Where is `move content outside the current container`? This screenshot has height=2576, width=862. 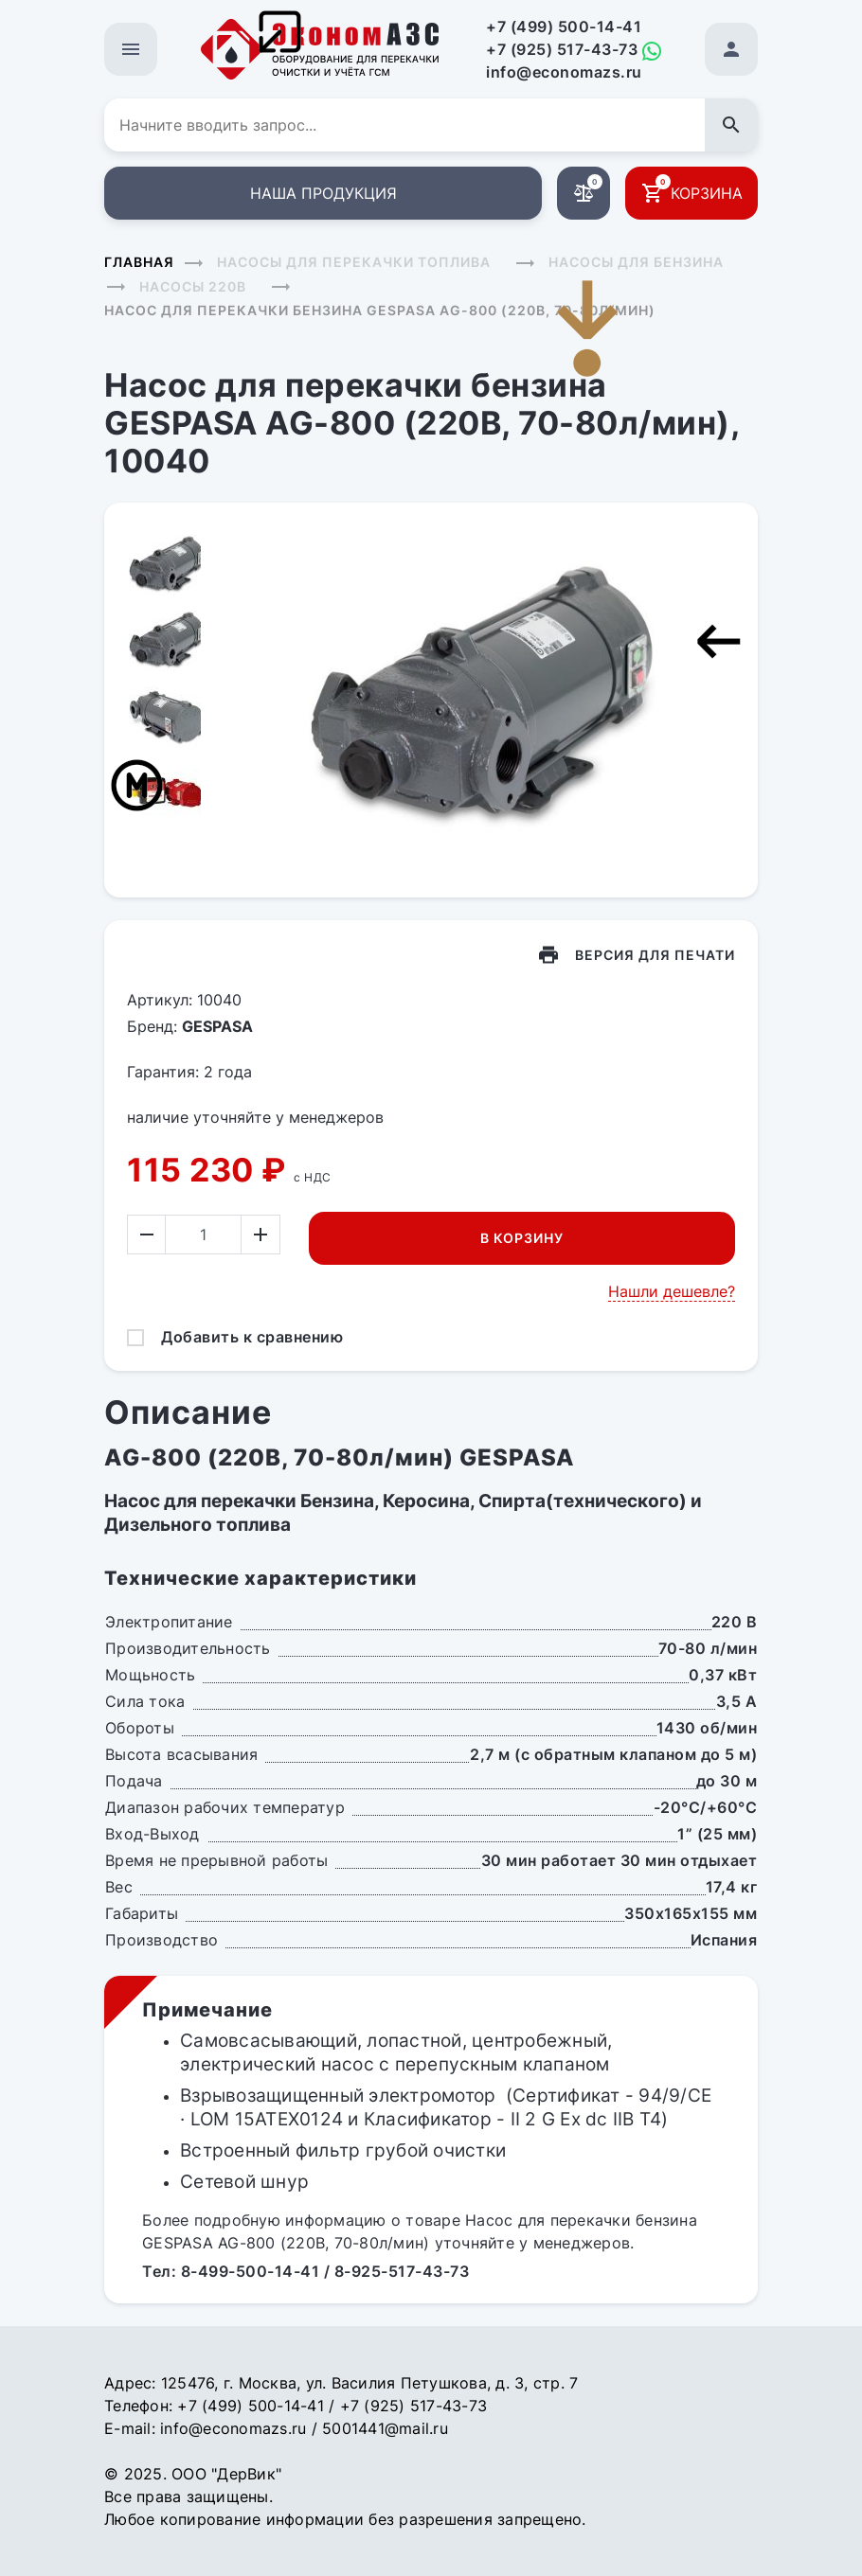 move content outside the current container is located at coordinates (279, 31).